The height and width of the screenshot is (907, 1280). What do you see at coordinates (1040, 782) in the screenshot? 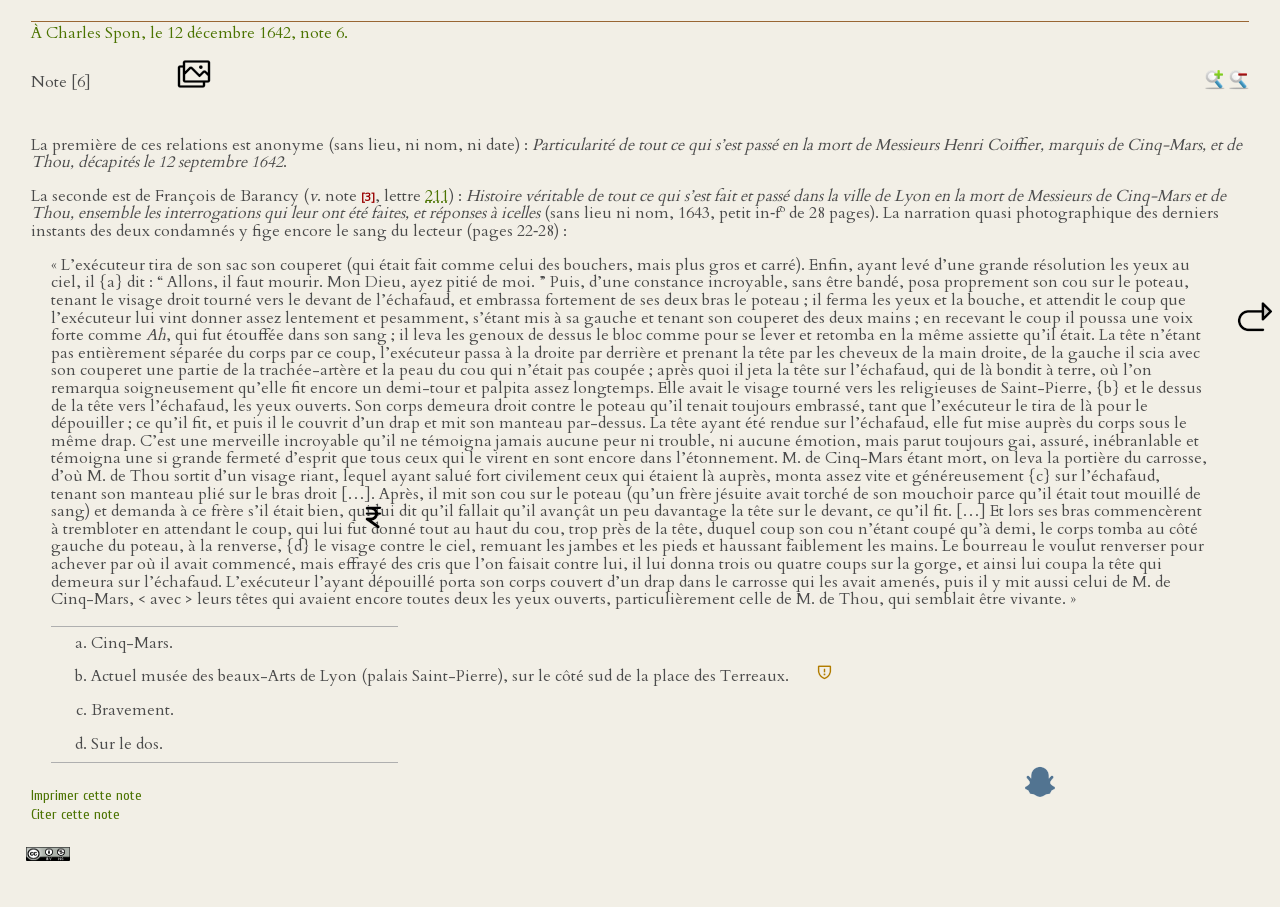
I see `open snapchat` at bounding box center [1040, 782].